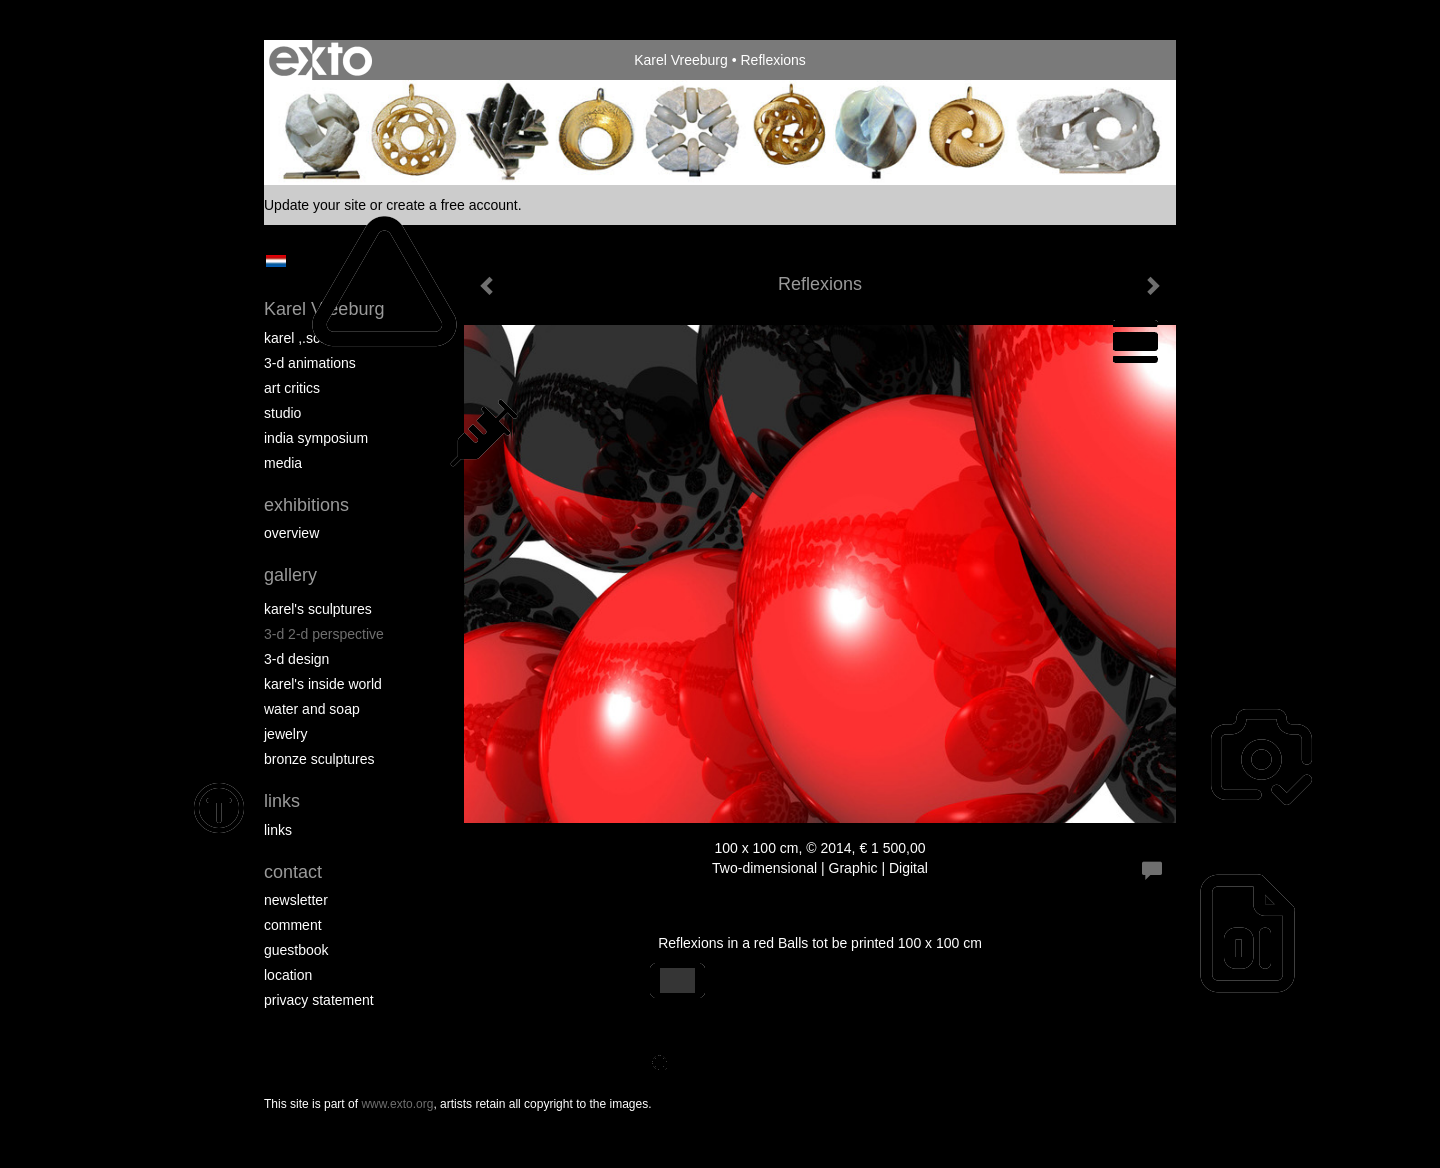 This screenshot has height=1168, width=1440. I want to click on zoom in on image or content, so click(659, 1062).